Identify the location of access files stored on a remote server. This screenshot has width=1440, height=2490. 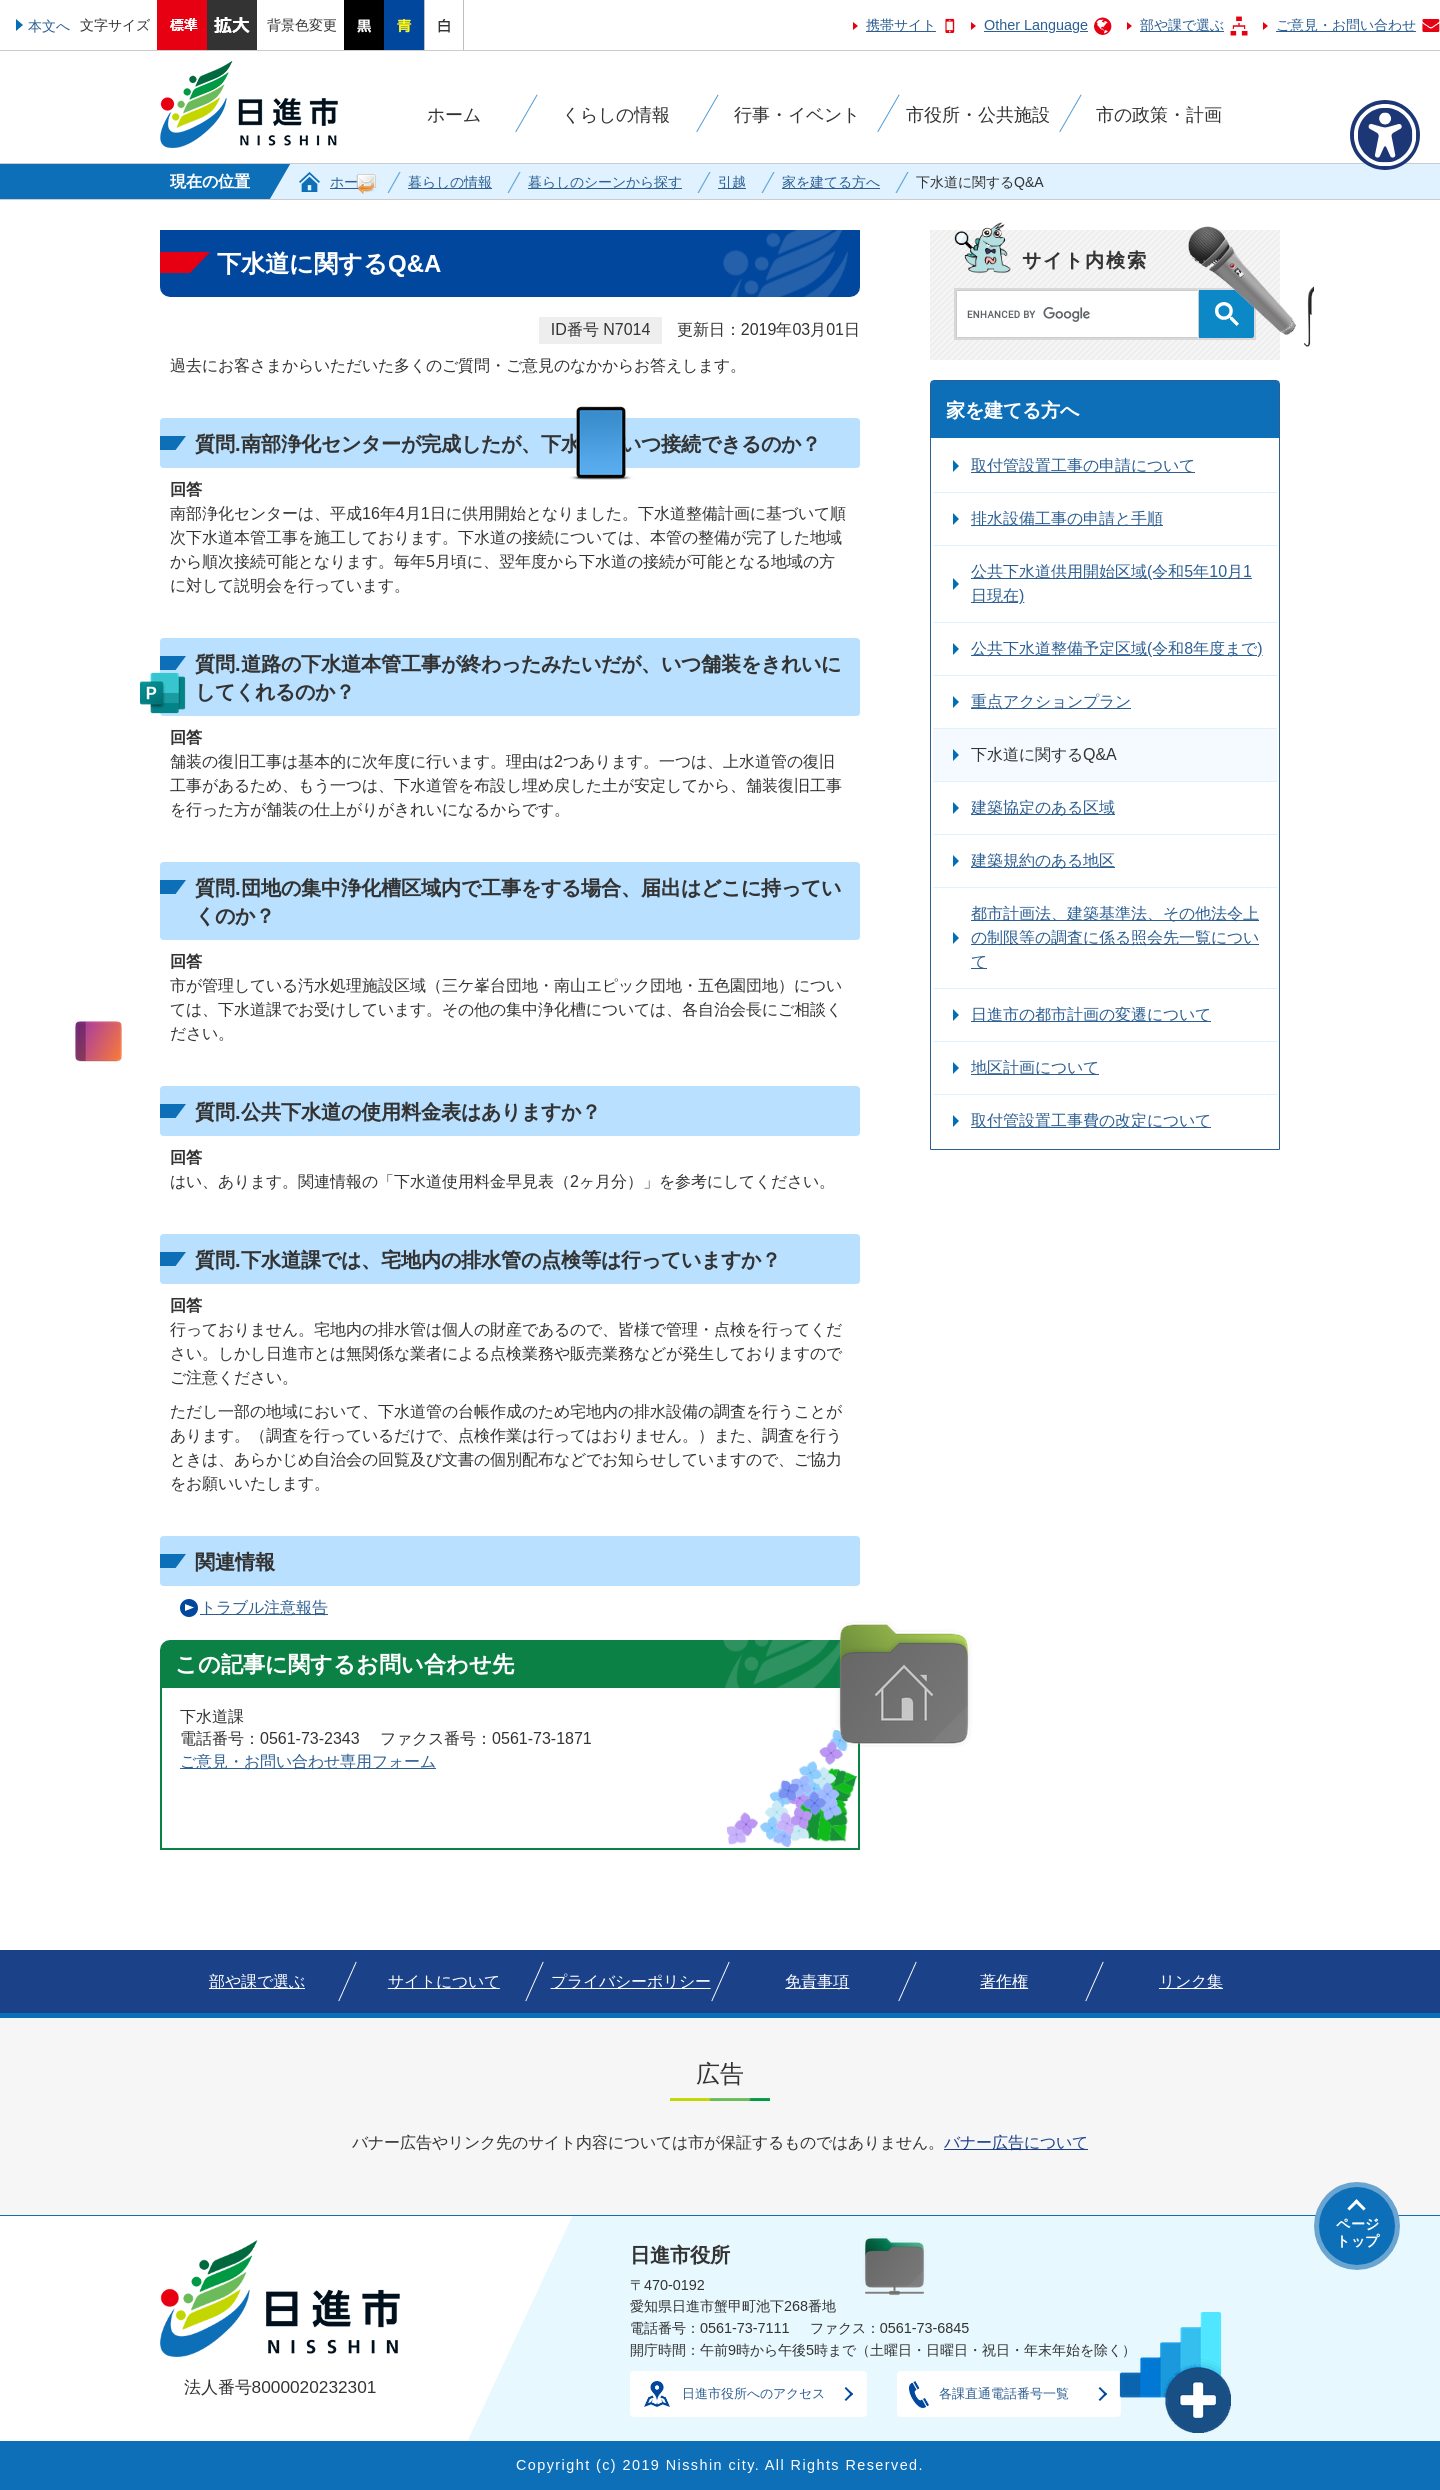
(894, 2265).